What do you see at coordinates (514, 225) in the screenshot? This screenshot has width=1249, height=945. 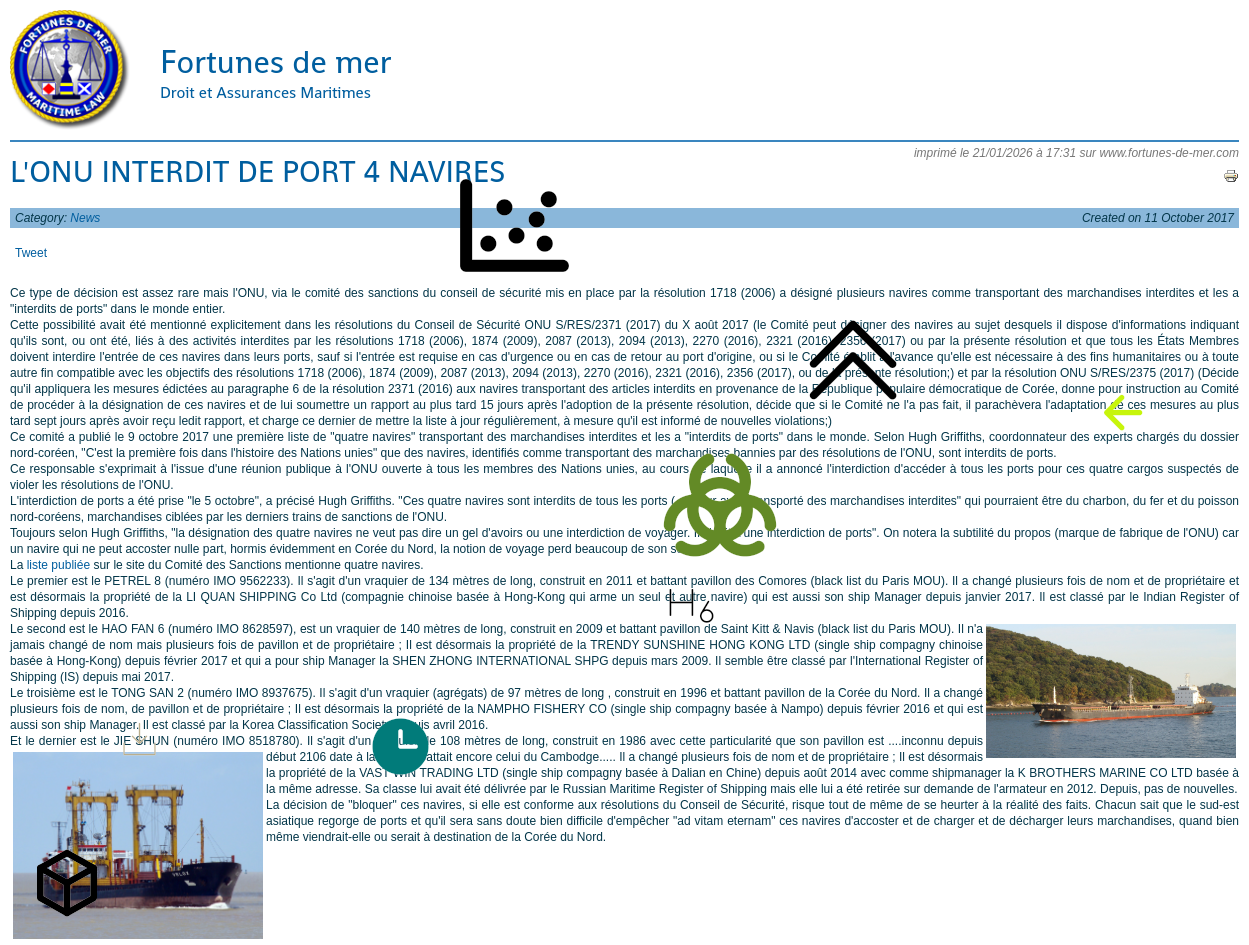 I see `view scatter plot data visualization` at bounding box center [514, 225].